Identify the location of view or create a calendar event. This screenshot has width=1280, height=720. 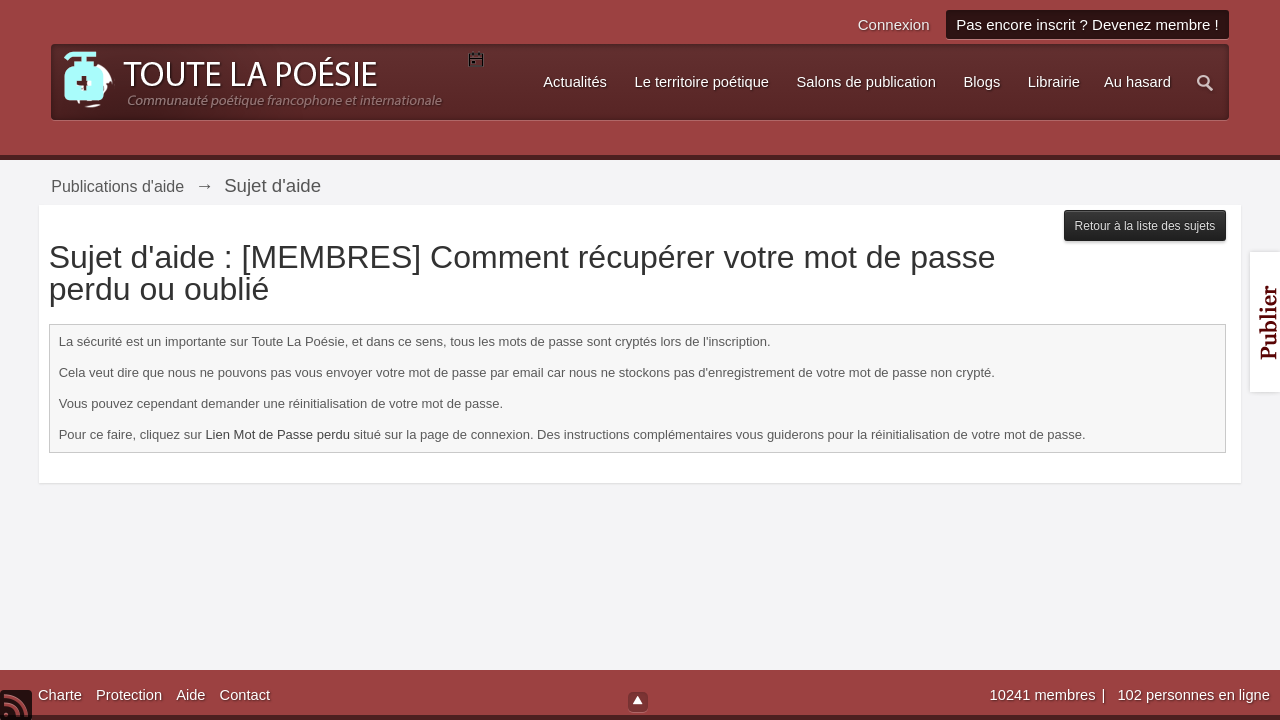
(476, 60).